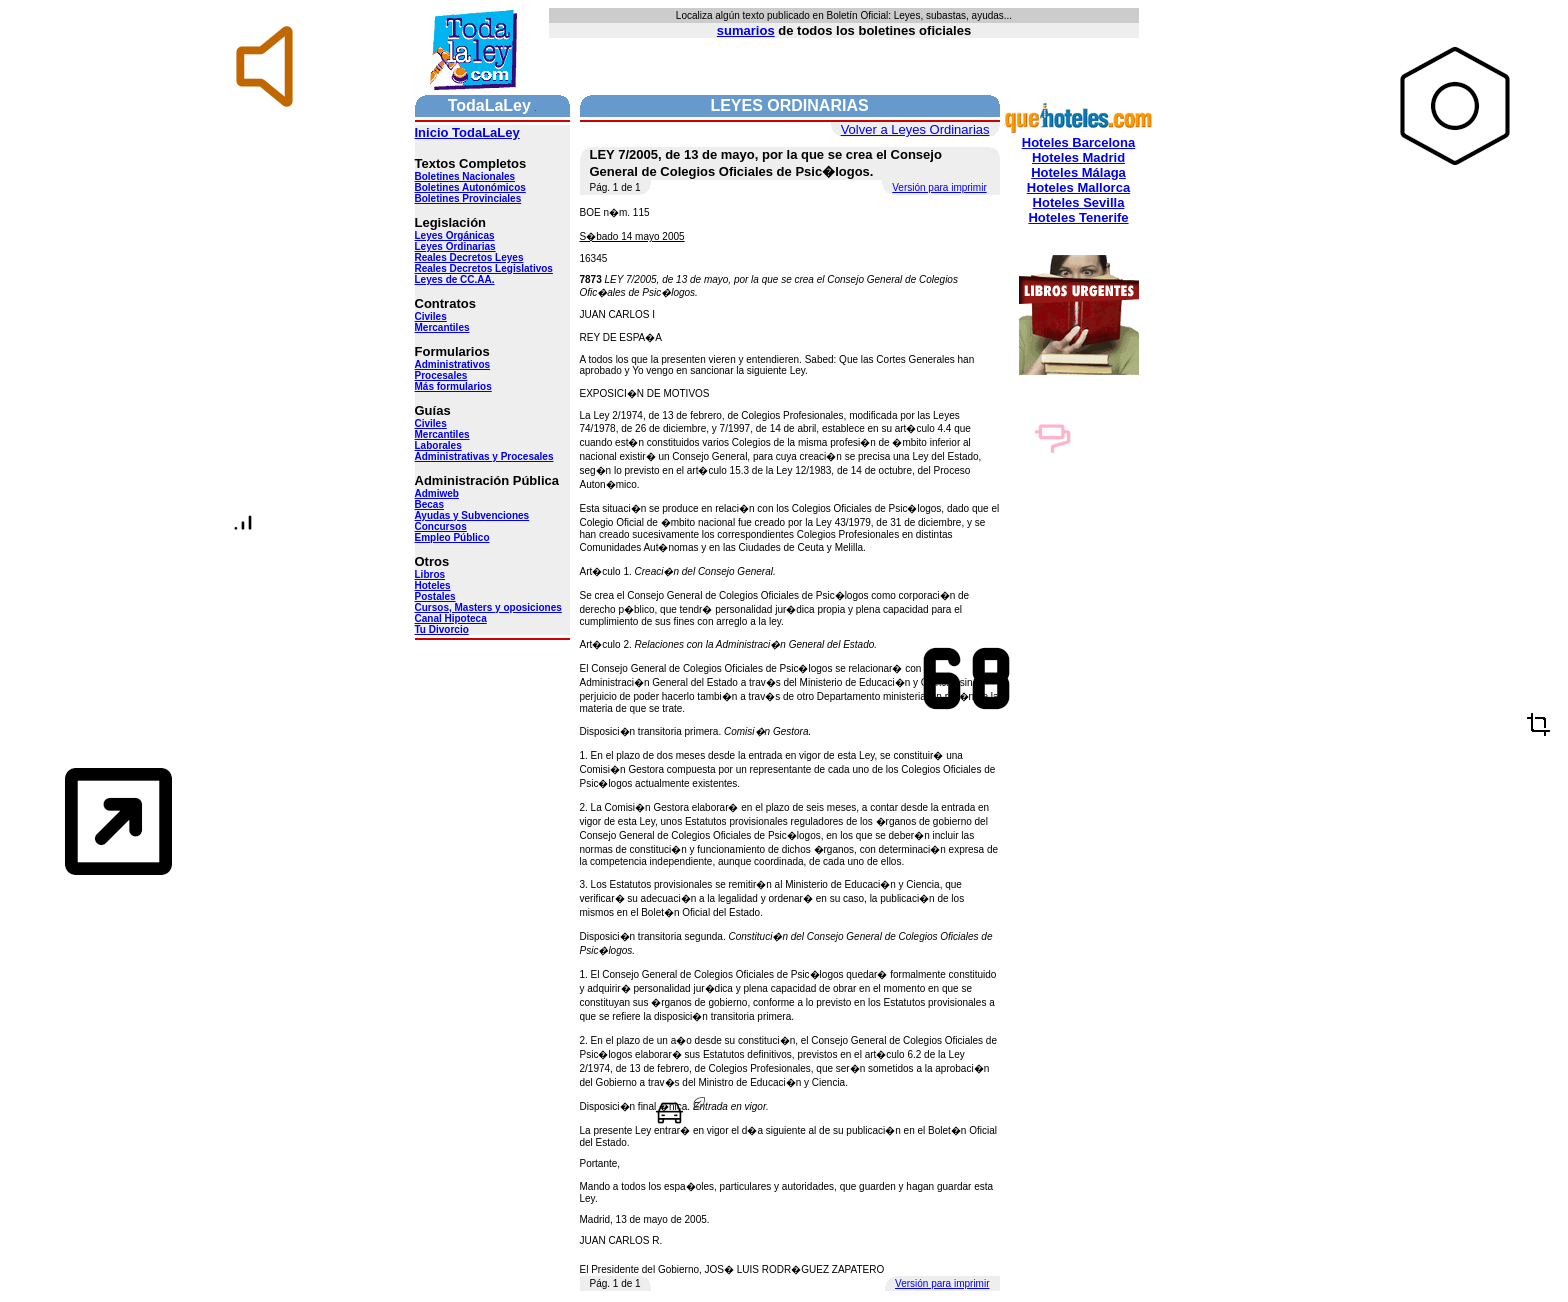 The height and width of the screenshot is (1302, 1568). What do you see at coordinates (118, 821) in the screenshot?
I see `open link in new window` at bounding box center [118, 821].